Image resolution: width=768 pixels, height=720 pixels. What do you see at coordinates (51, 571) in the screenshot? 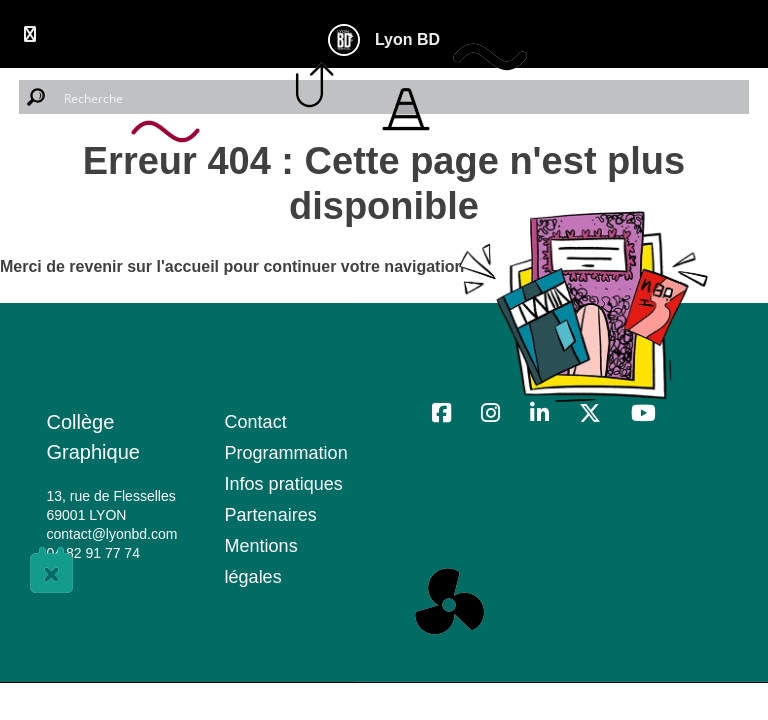
I see `cancel or delete a scheduled event` at bounding box center [51, 571].